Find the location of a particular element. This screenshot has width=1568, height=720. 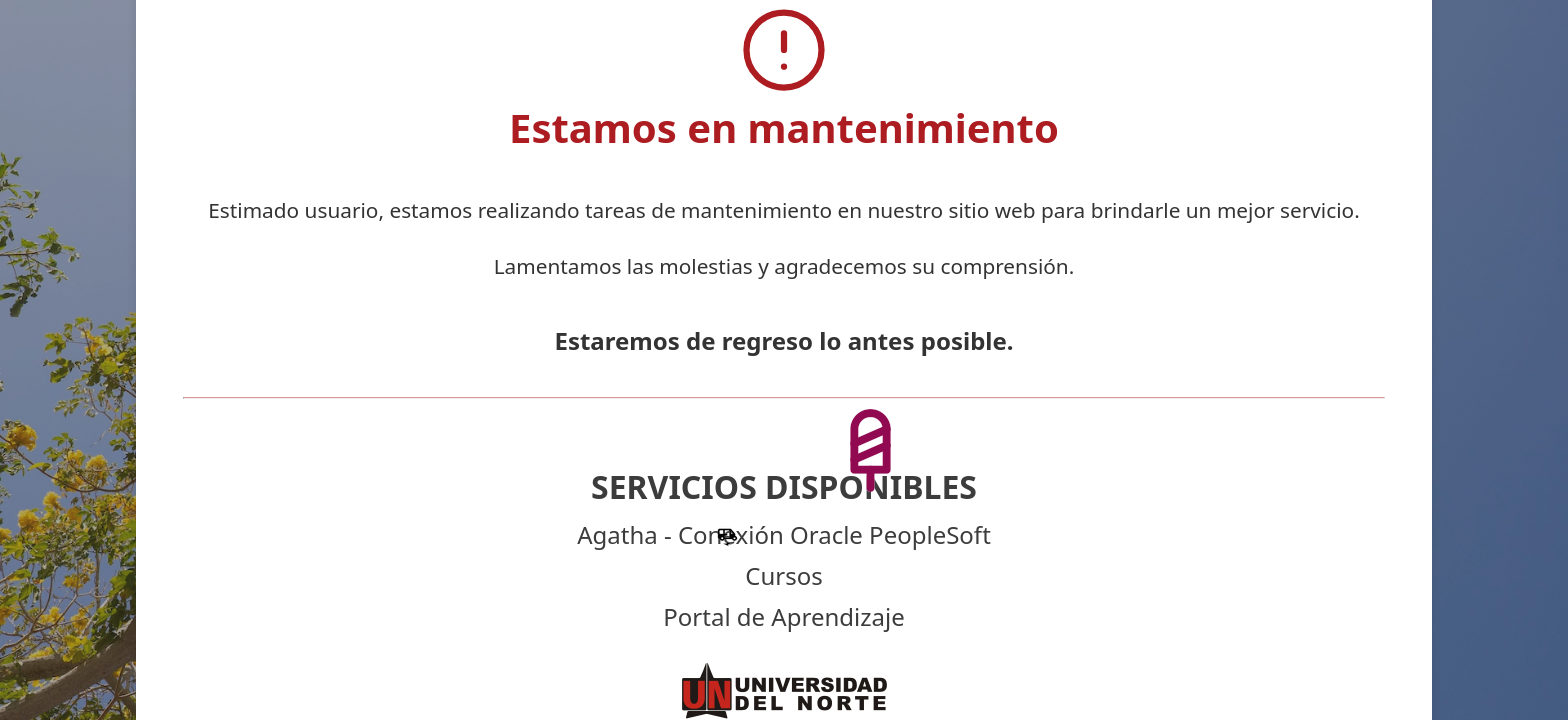

browse desserts or frozen treats is located at coordinates (870, 449).